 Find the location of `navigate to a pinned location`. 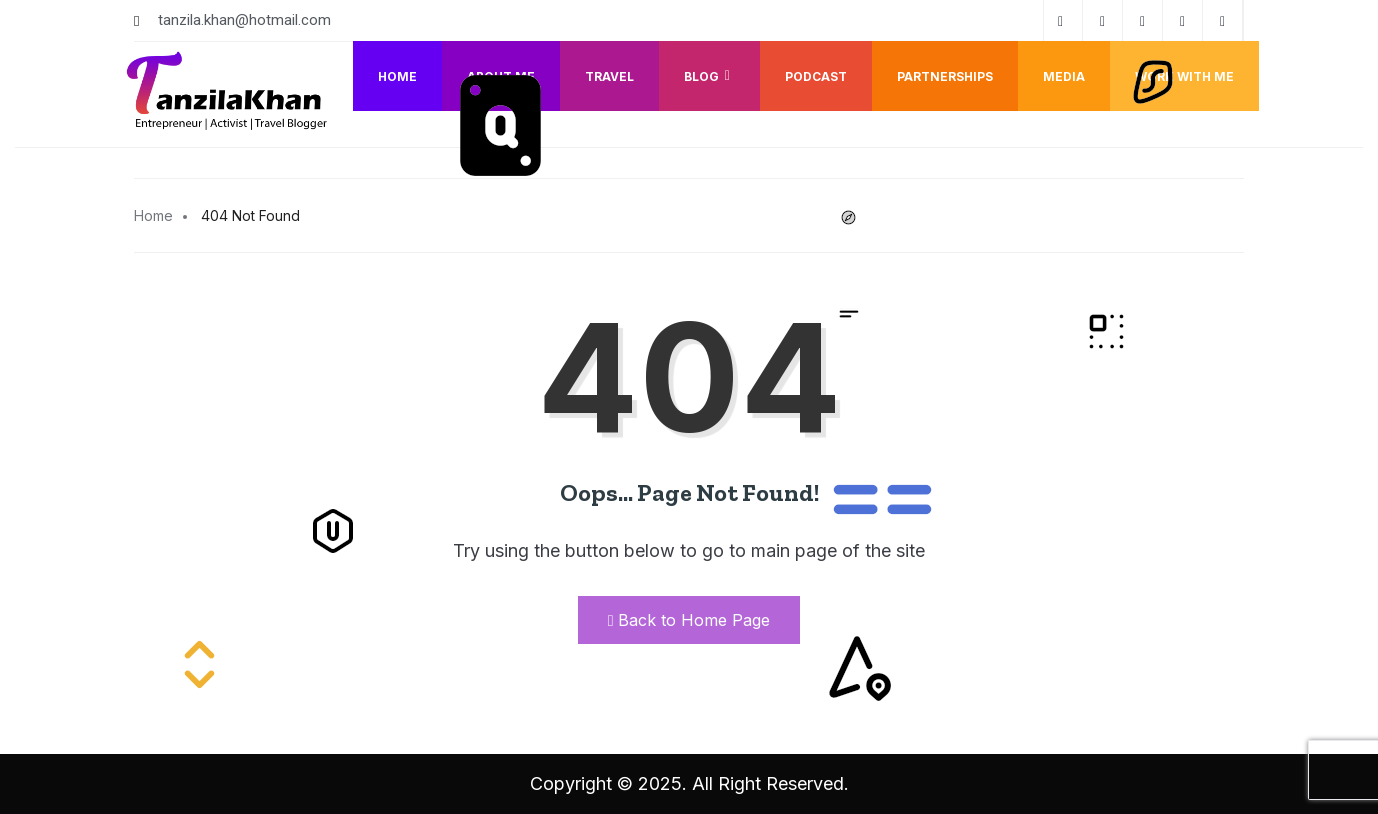

navigate to a pinned location is located at coordinates (857, 667).